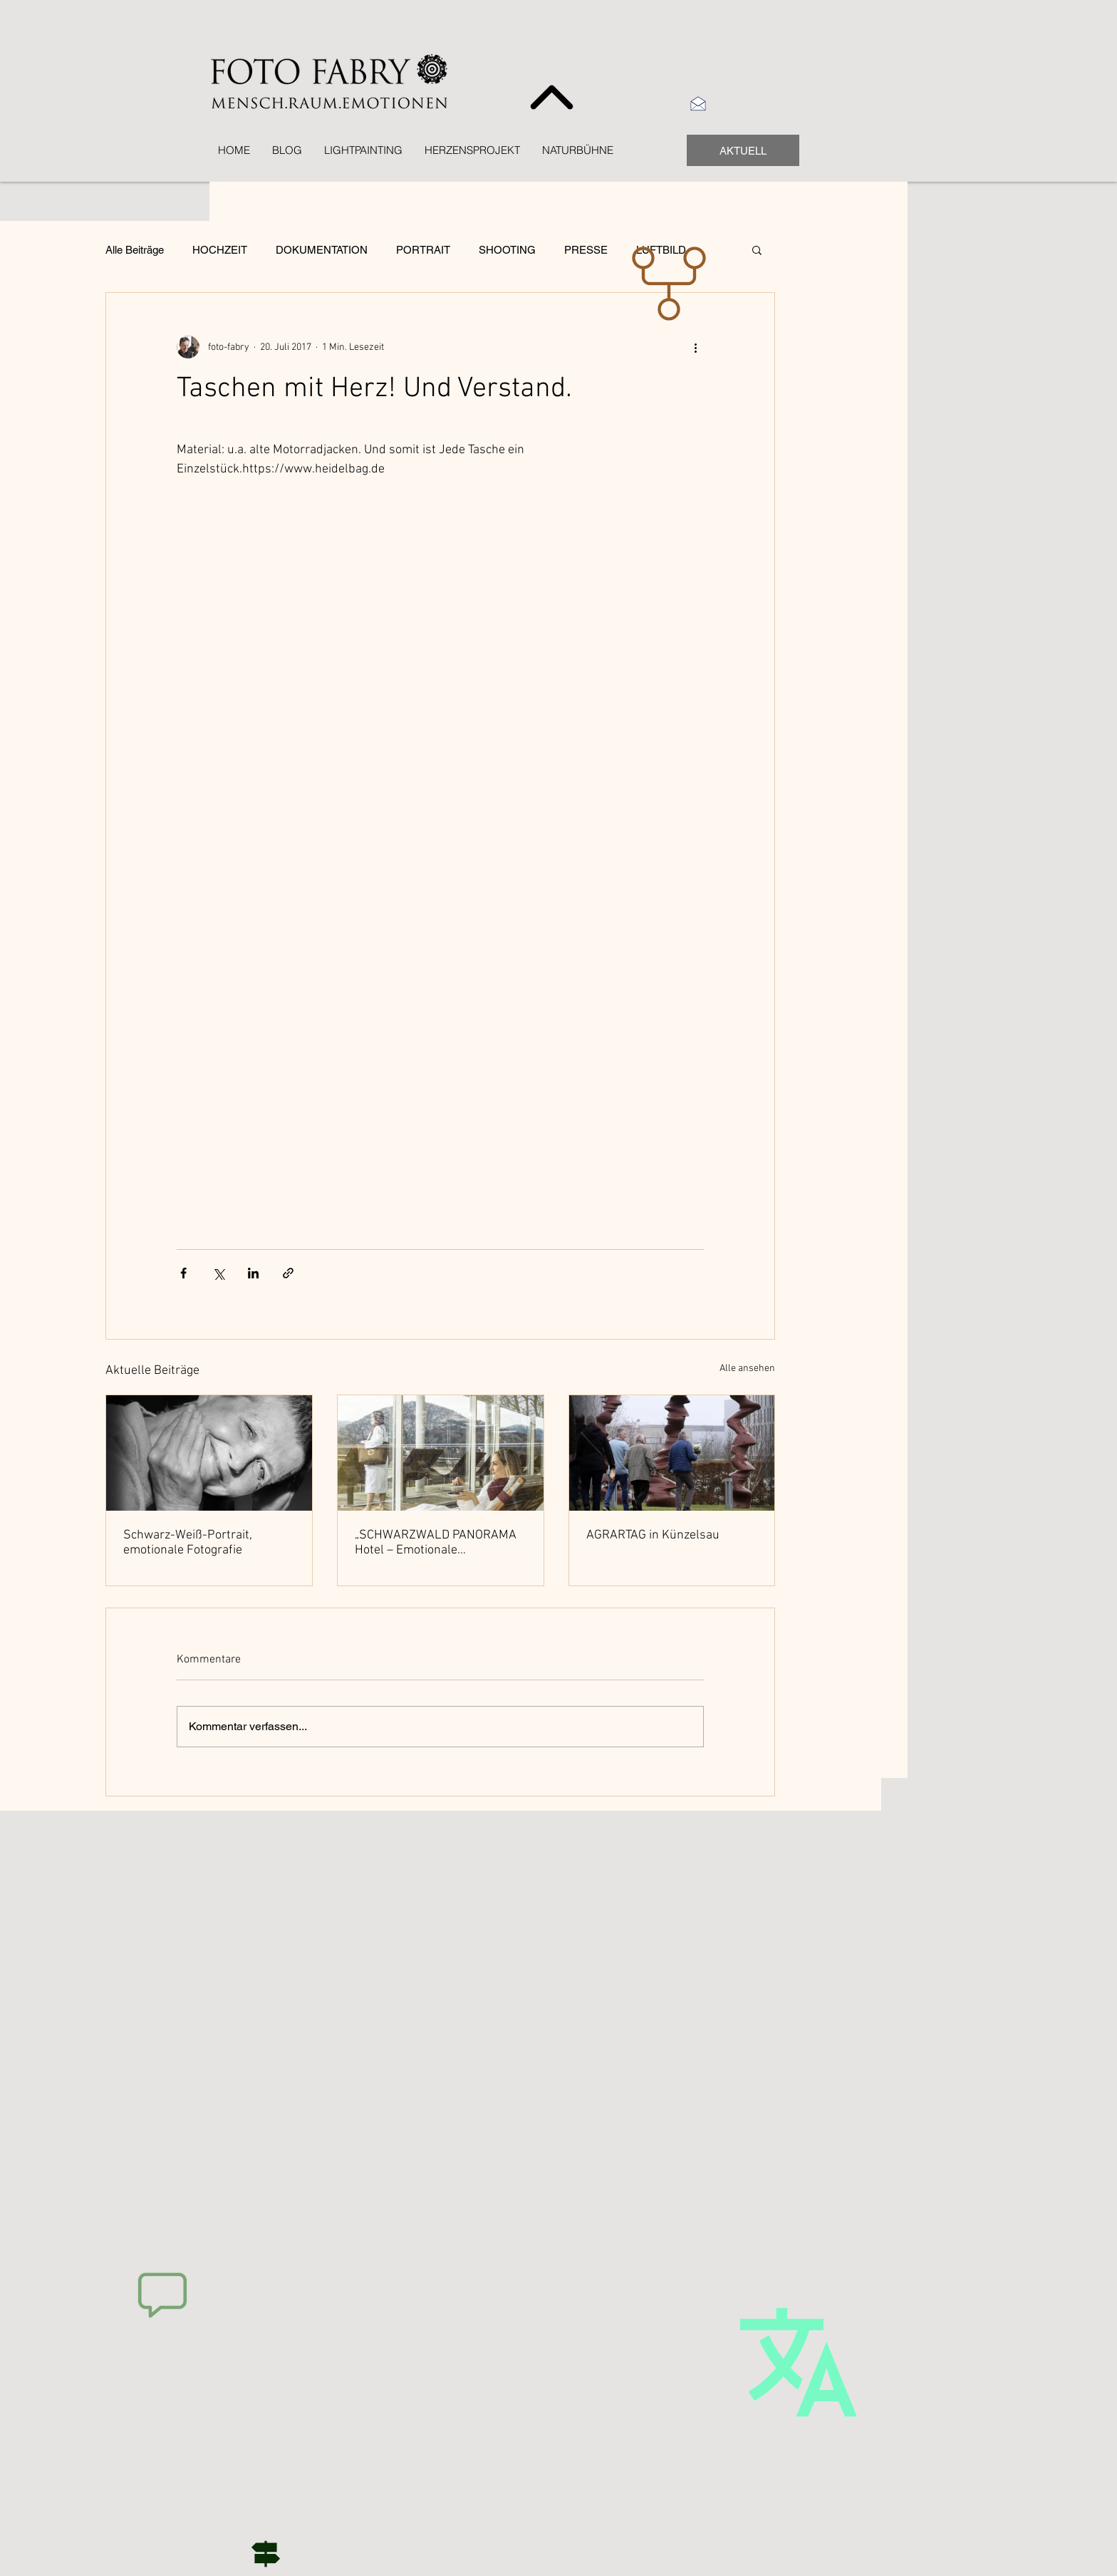 The height and width of the screenshot is (2576, 1117). What do you see at coordinates (162, 2295) in the screenshot?
I see `open chat or messaging` at bounding box center [162, 2295].